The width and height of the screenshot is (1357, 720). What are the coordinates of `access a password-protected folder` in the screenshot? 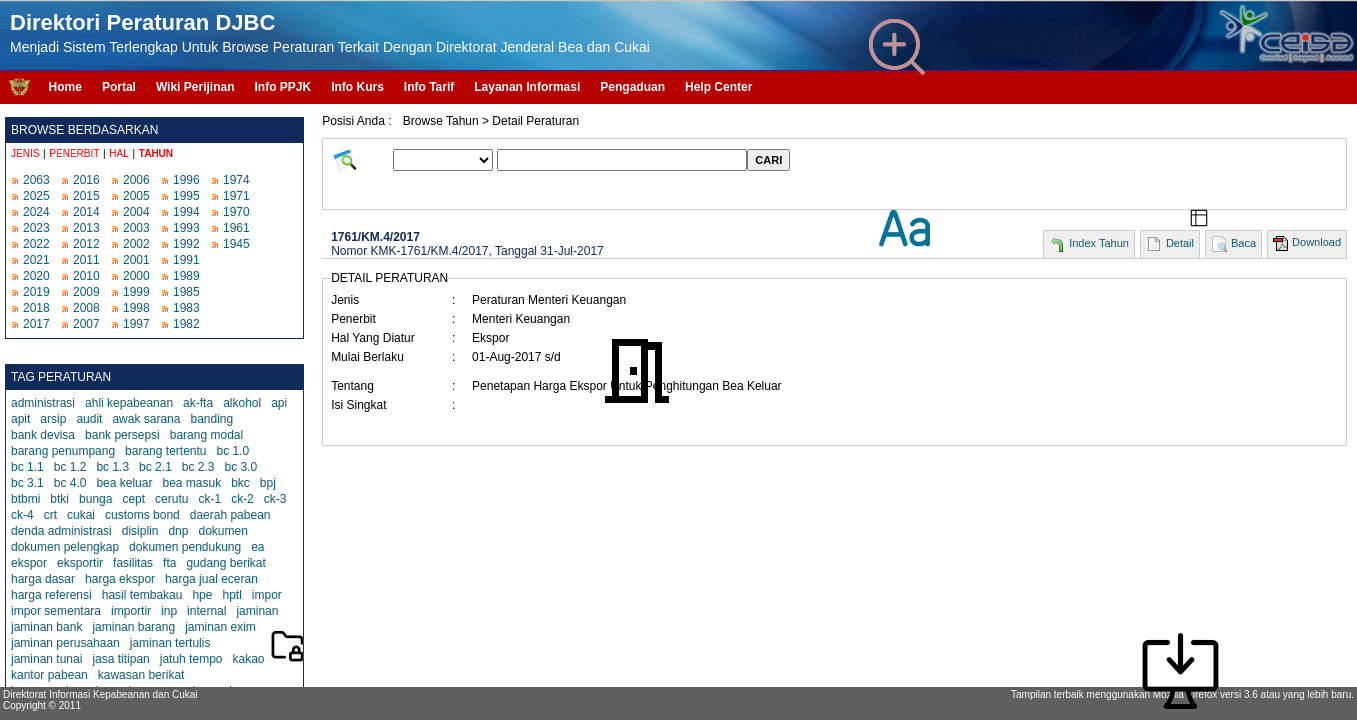 It's located at (287, 645).